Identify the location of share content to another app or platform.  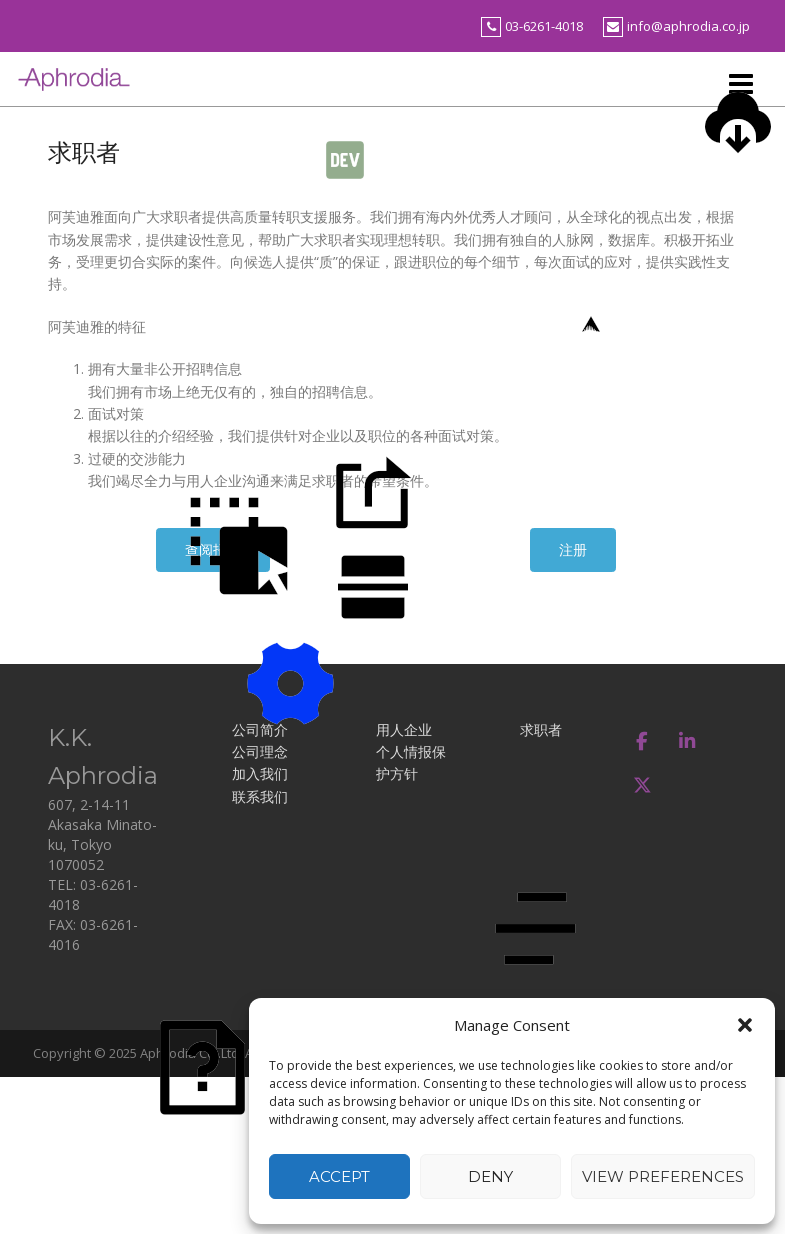
(372, 496).